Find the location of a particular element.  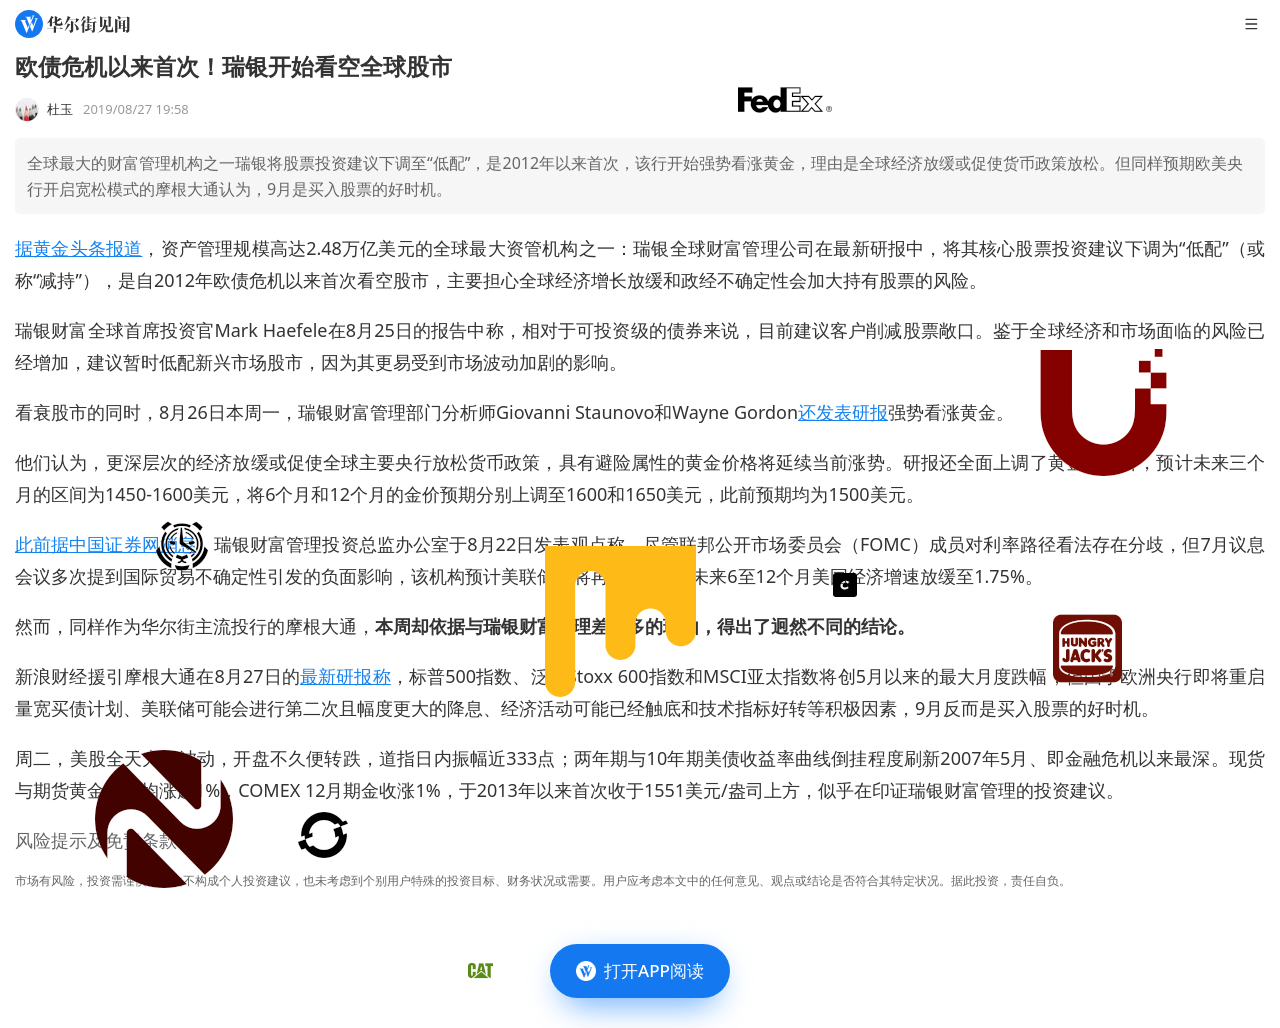

open the FedEx shipping app is located at coordinates (785, 100).